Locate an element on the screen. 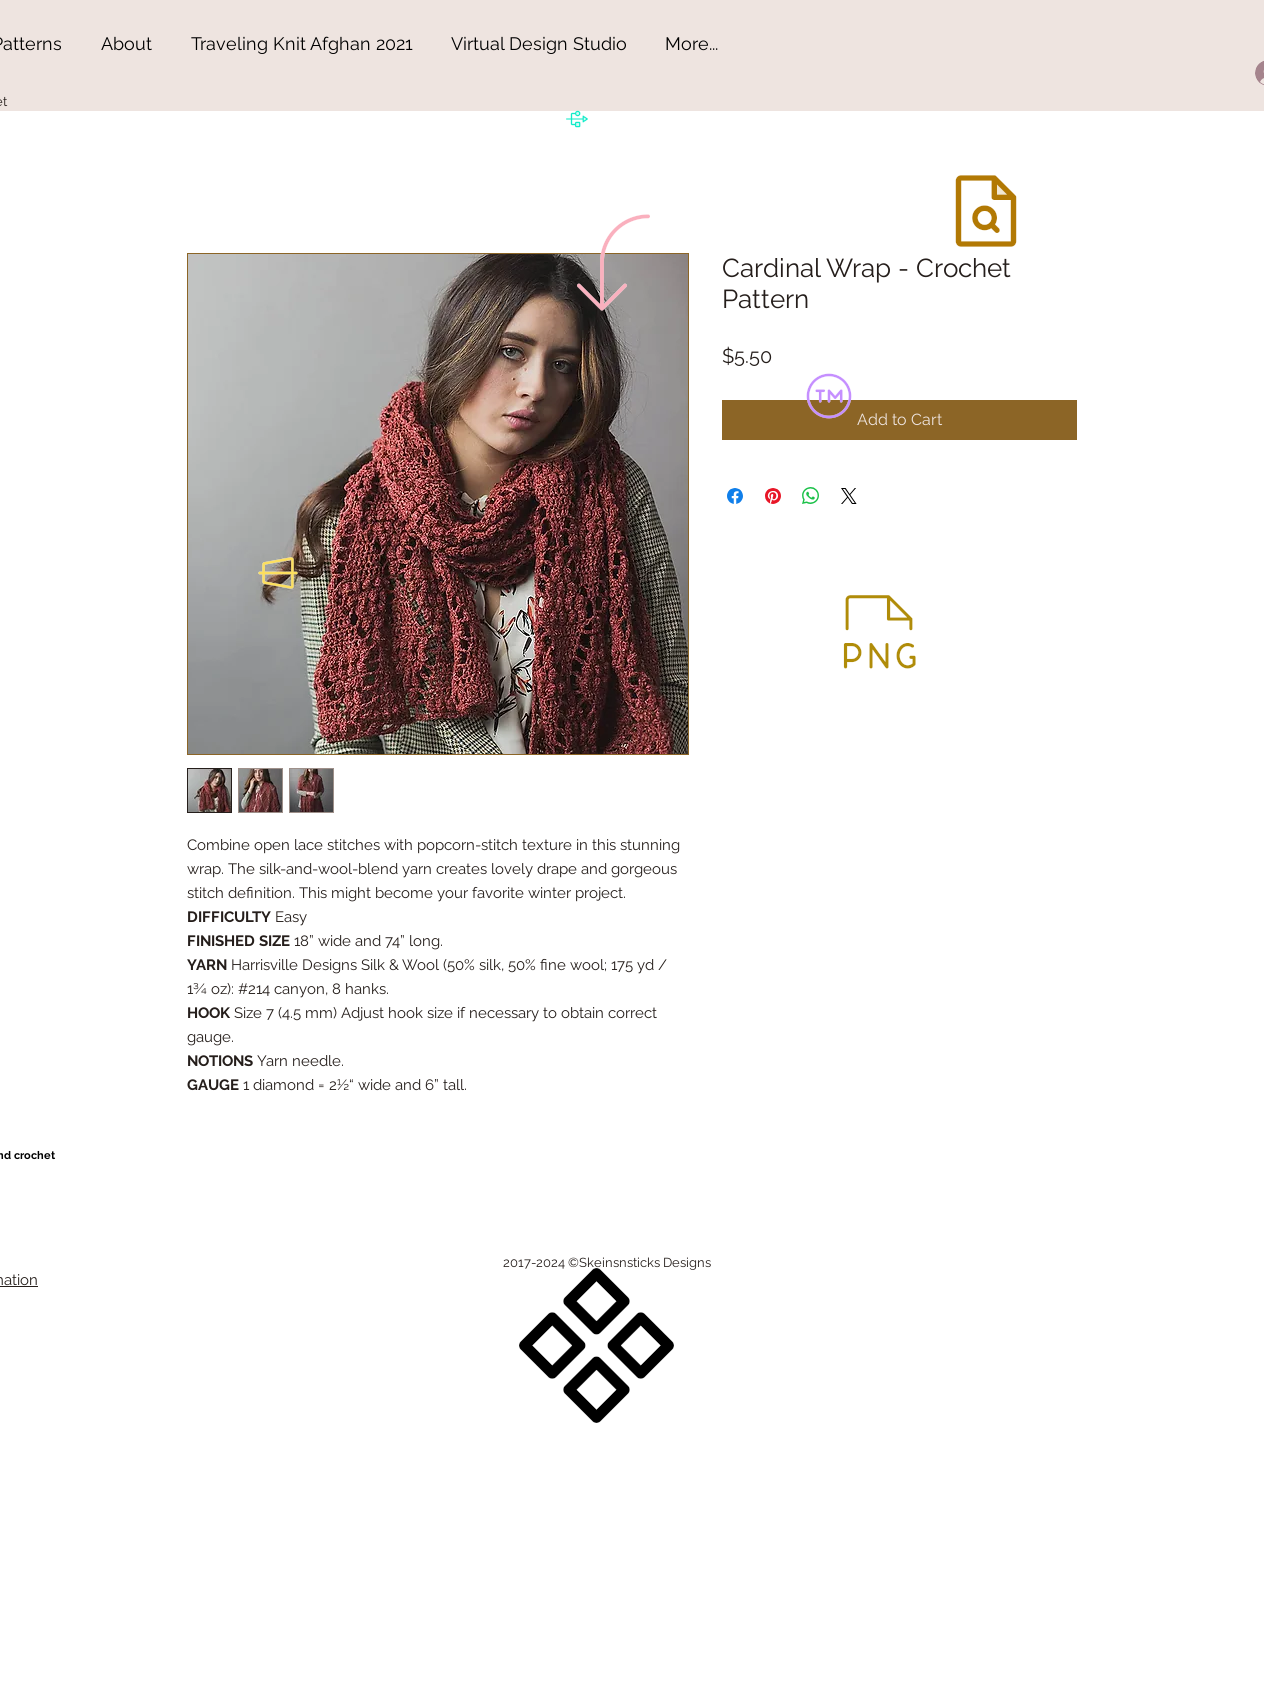 The height and width of the screenshot is (1702, 1264). access app or feature categories is located at coordinates (596, 1345).